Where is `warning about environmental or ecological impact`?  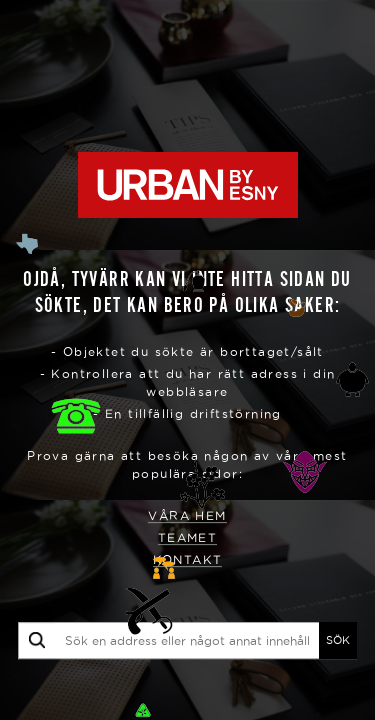
warning about environmental or ecological impact is located at coordinates (143, 711).